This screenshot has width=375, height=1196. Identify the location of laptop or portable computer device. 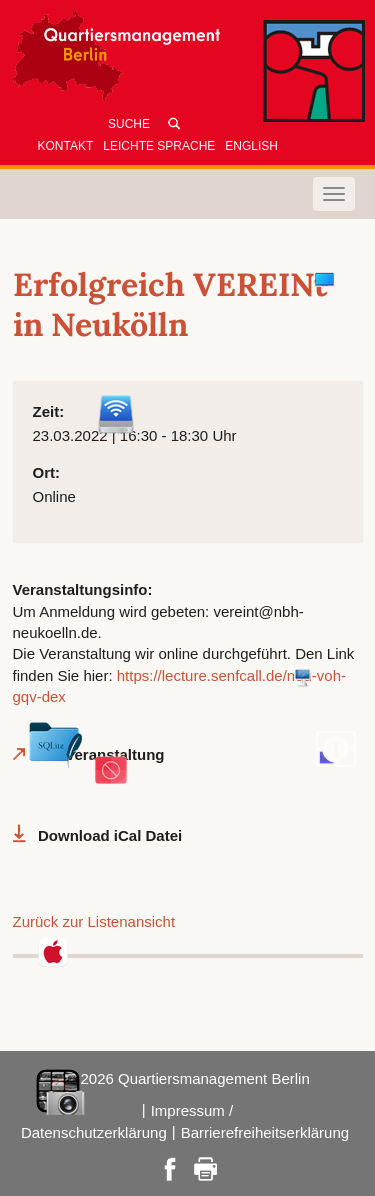
(324, 279).